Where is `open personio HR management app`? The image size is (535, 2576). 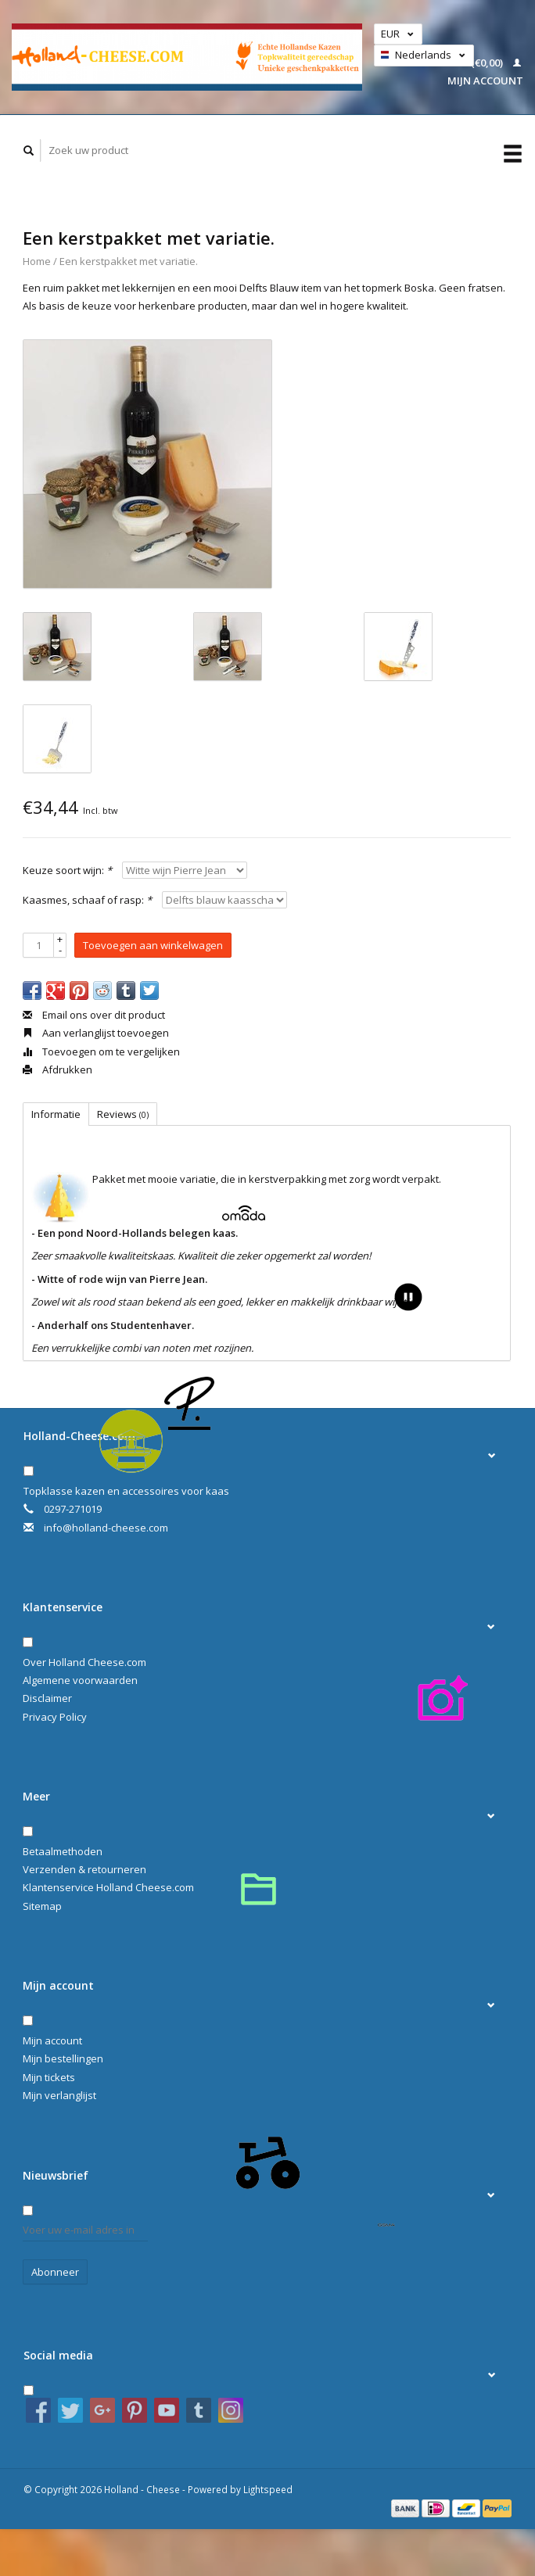 open personio HR management app is located at coordinates (189, 1403).